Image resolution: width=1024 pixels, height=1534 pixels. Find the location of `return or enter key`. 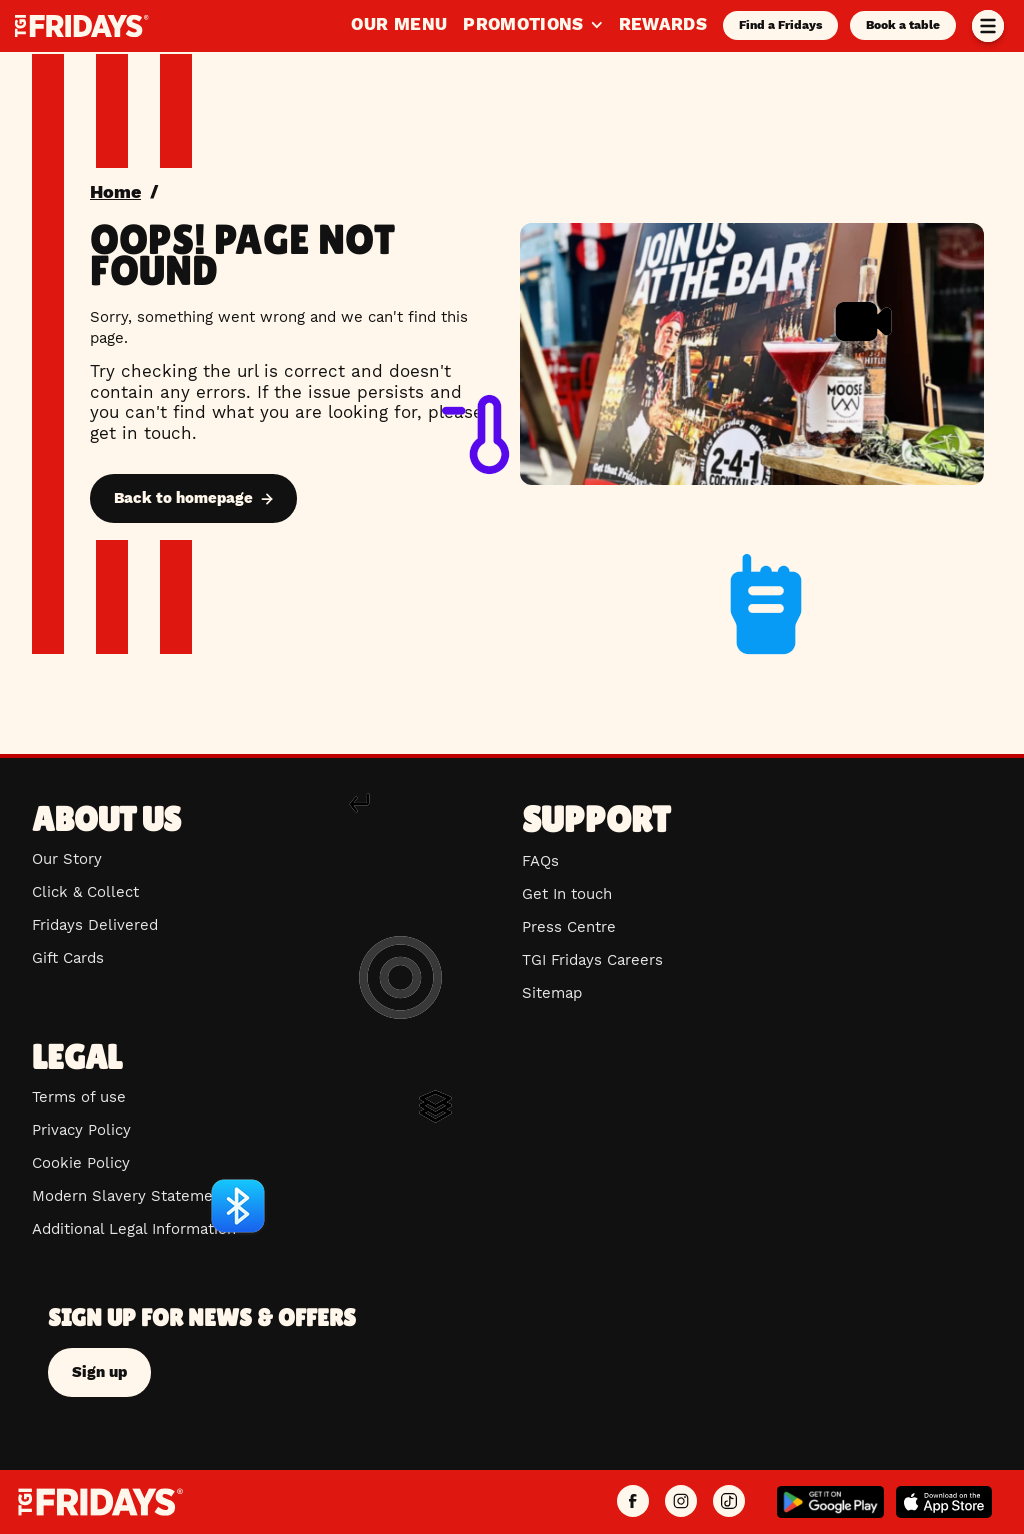

return or enter key is located at coordinates (359, 803).